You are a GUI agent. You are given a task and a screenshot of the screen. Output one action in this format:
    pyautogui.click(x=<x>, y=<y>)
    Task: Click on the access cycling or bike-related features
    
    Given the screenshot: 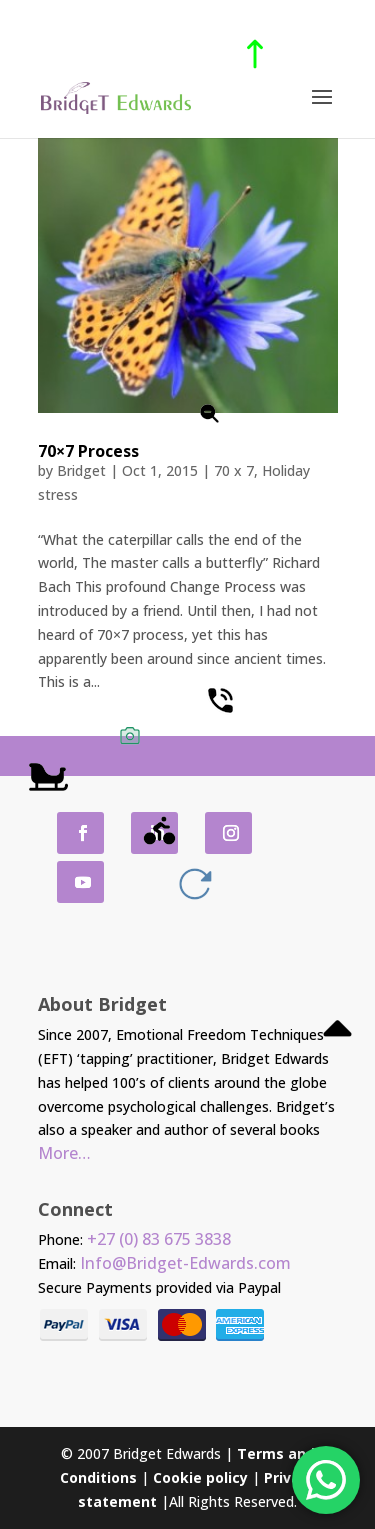 What is the action you would take?
    pyautogui.click(x=159, y=830)
    